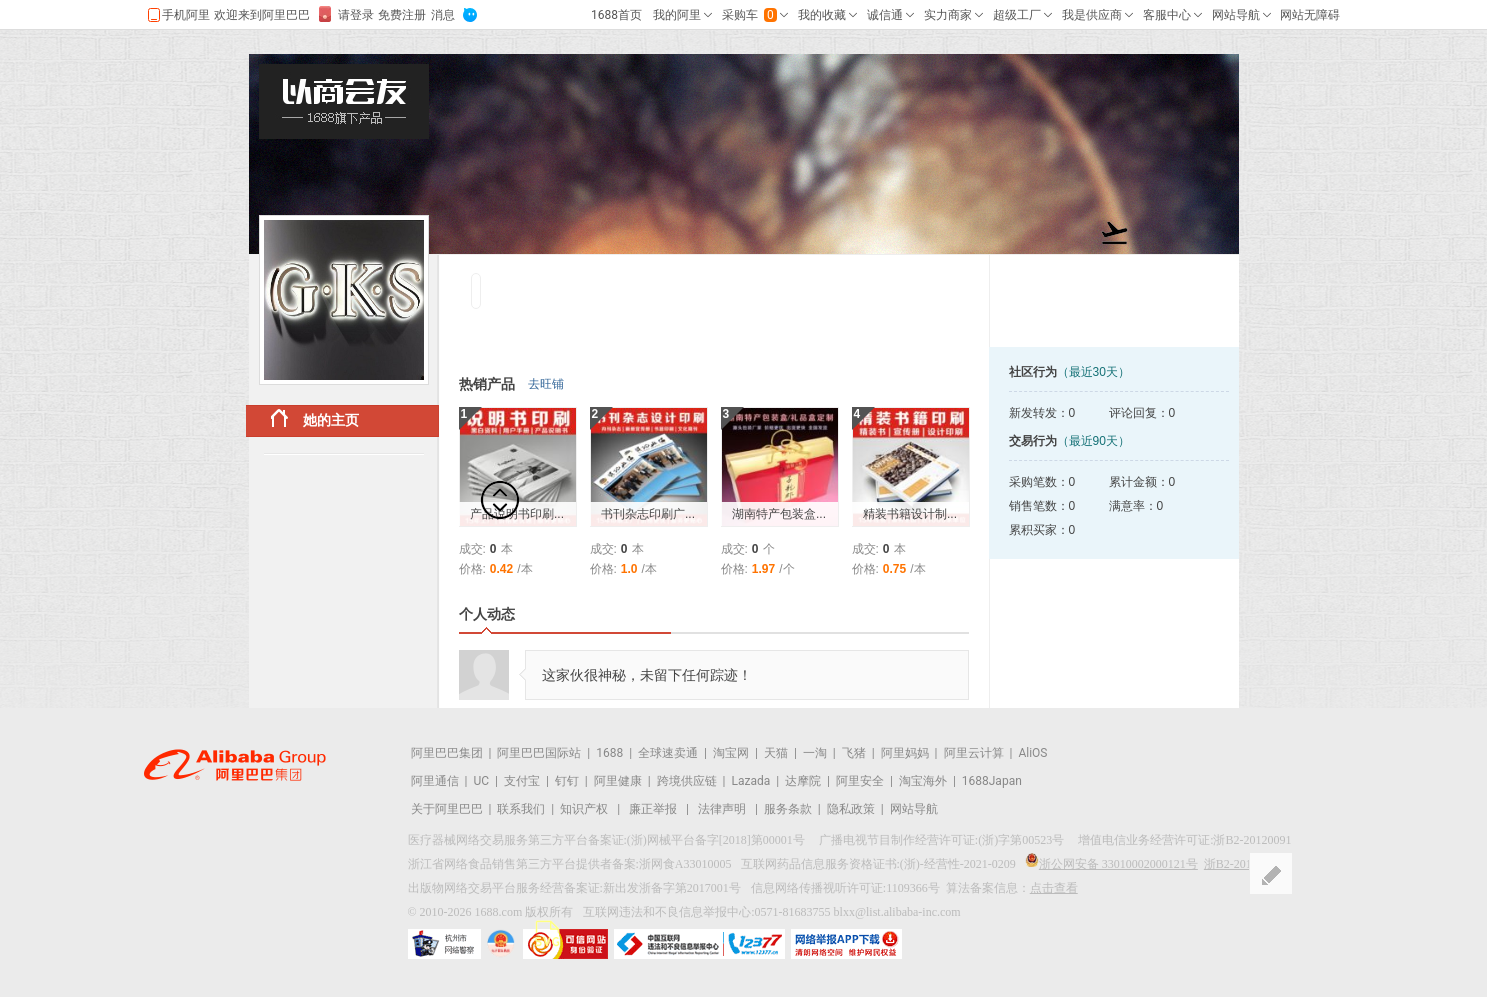 Image resolution: width=1487 pixels, height=997 pixels. What do you see at coordinates (500, 500) in the screenshot?
I see `expand or collapse content` at bounding box center [500, 500].